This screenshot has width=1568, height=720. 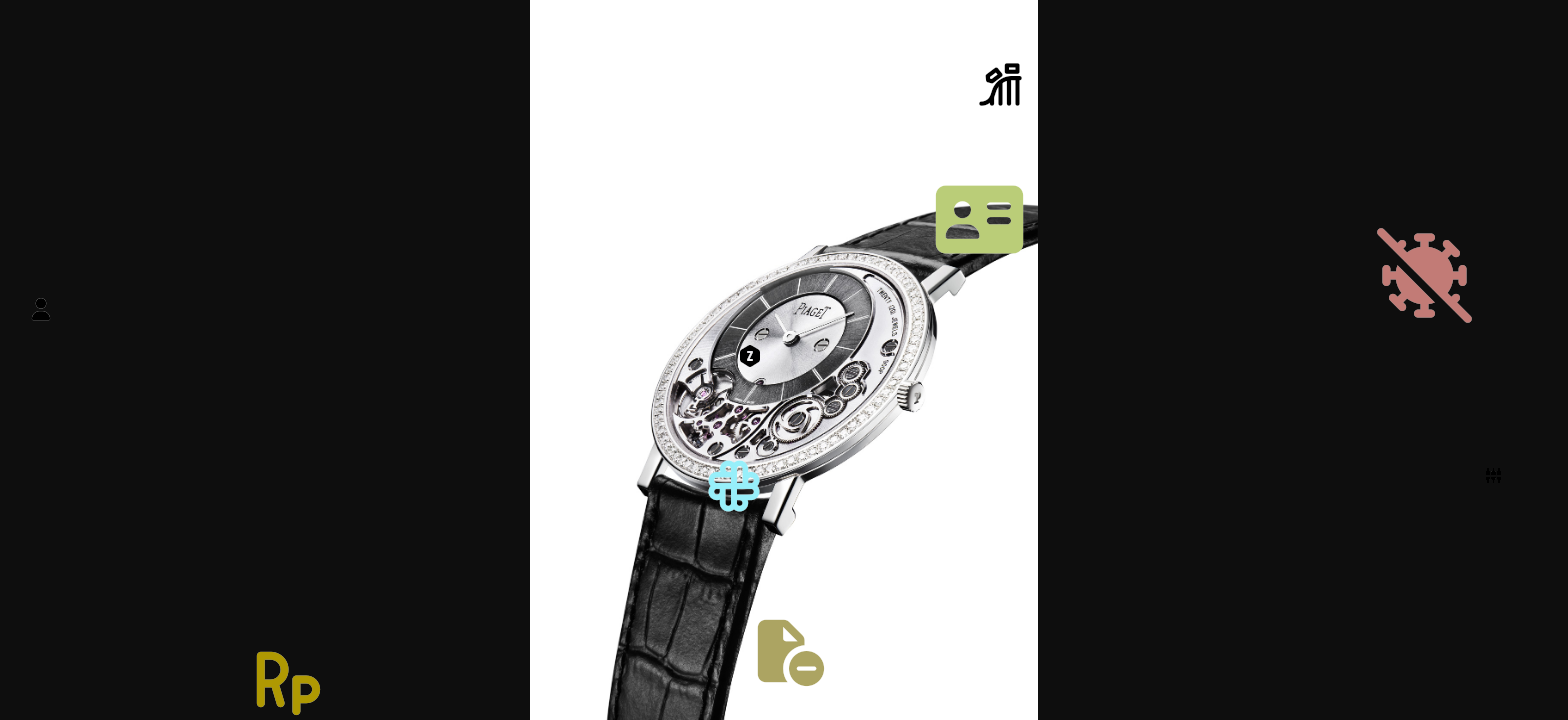 What do you see at coordinates (1424, 275) in the screenshot?
I see `indicates covid-free or virus-free status` at bounding box center [1424, 275].